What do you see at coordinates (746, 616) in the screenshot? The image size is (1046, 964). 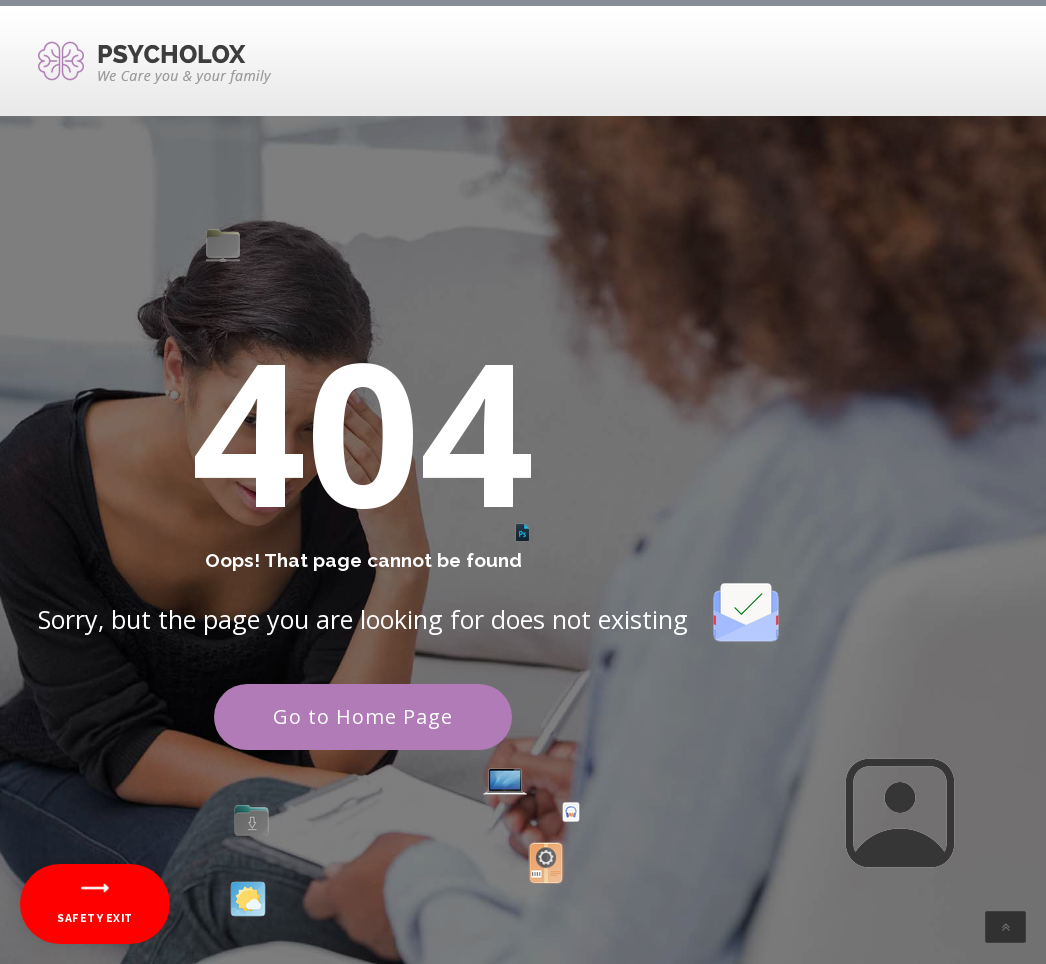 I see `mark email as not junk or spam` at bounding box center [746, 616].